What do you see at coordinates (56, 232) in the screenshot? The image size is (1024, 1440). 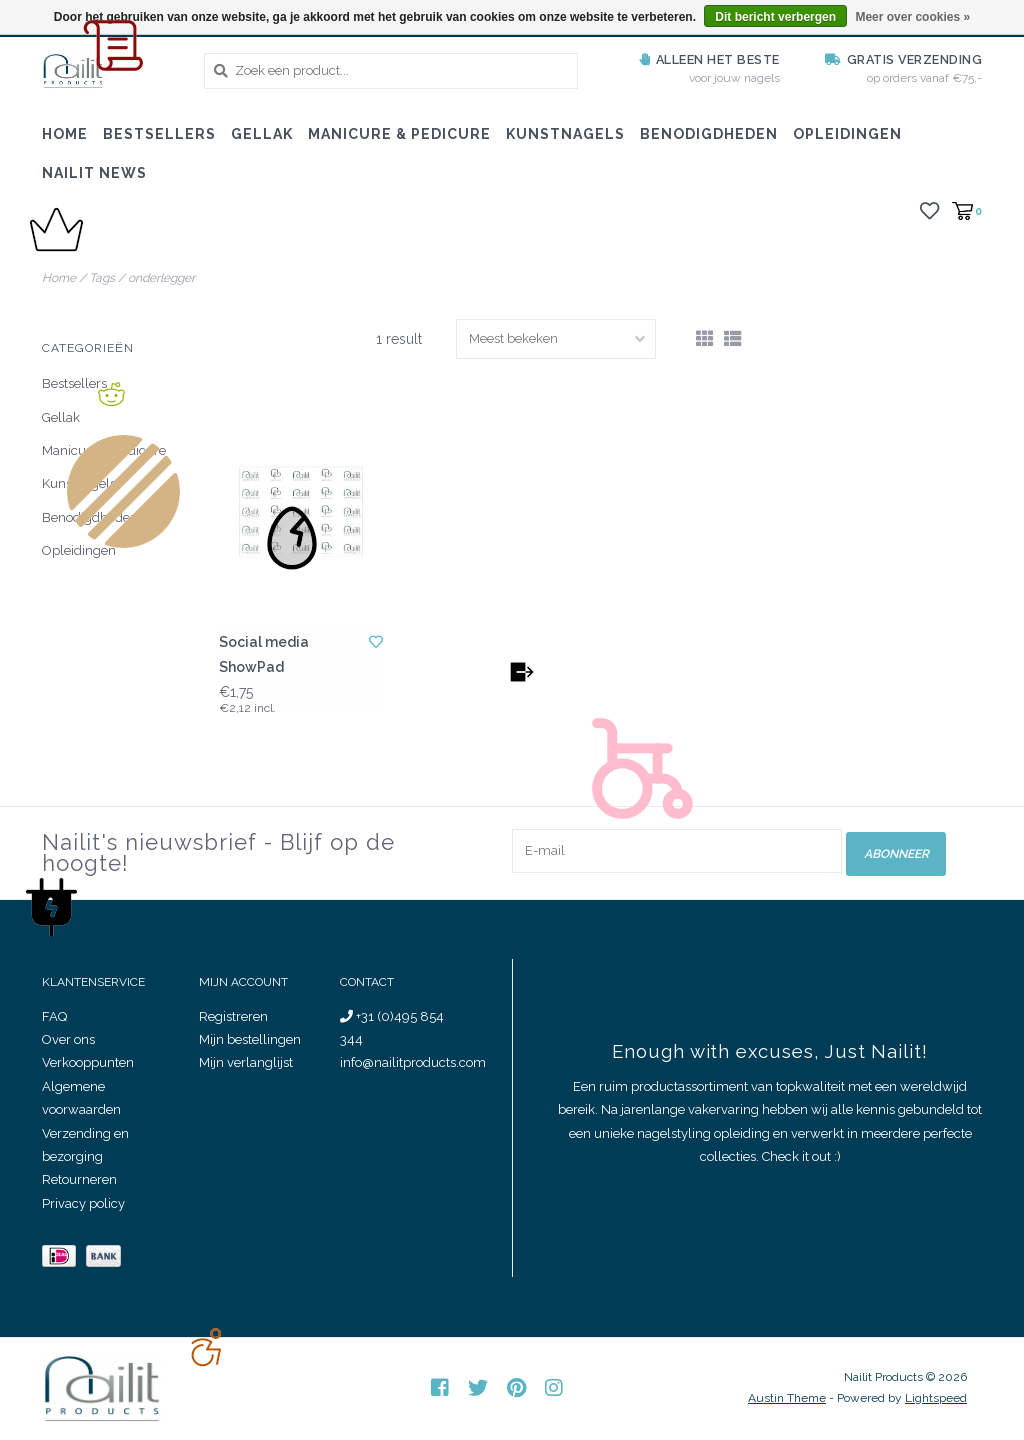 I see `indicates premium or pro membership status` at bounding box center [56, 232].